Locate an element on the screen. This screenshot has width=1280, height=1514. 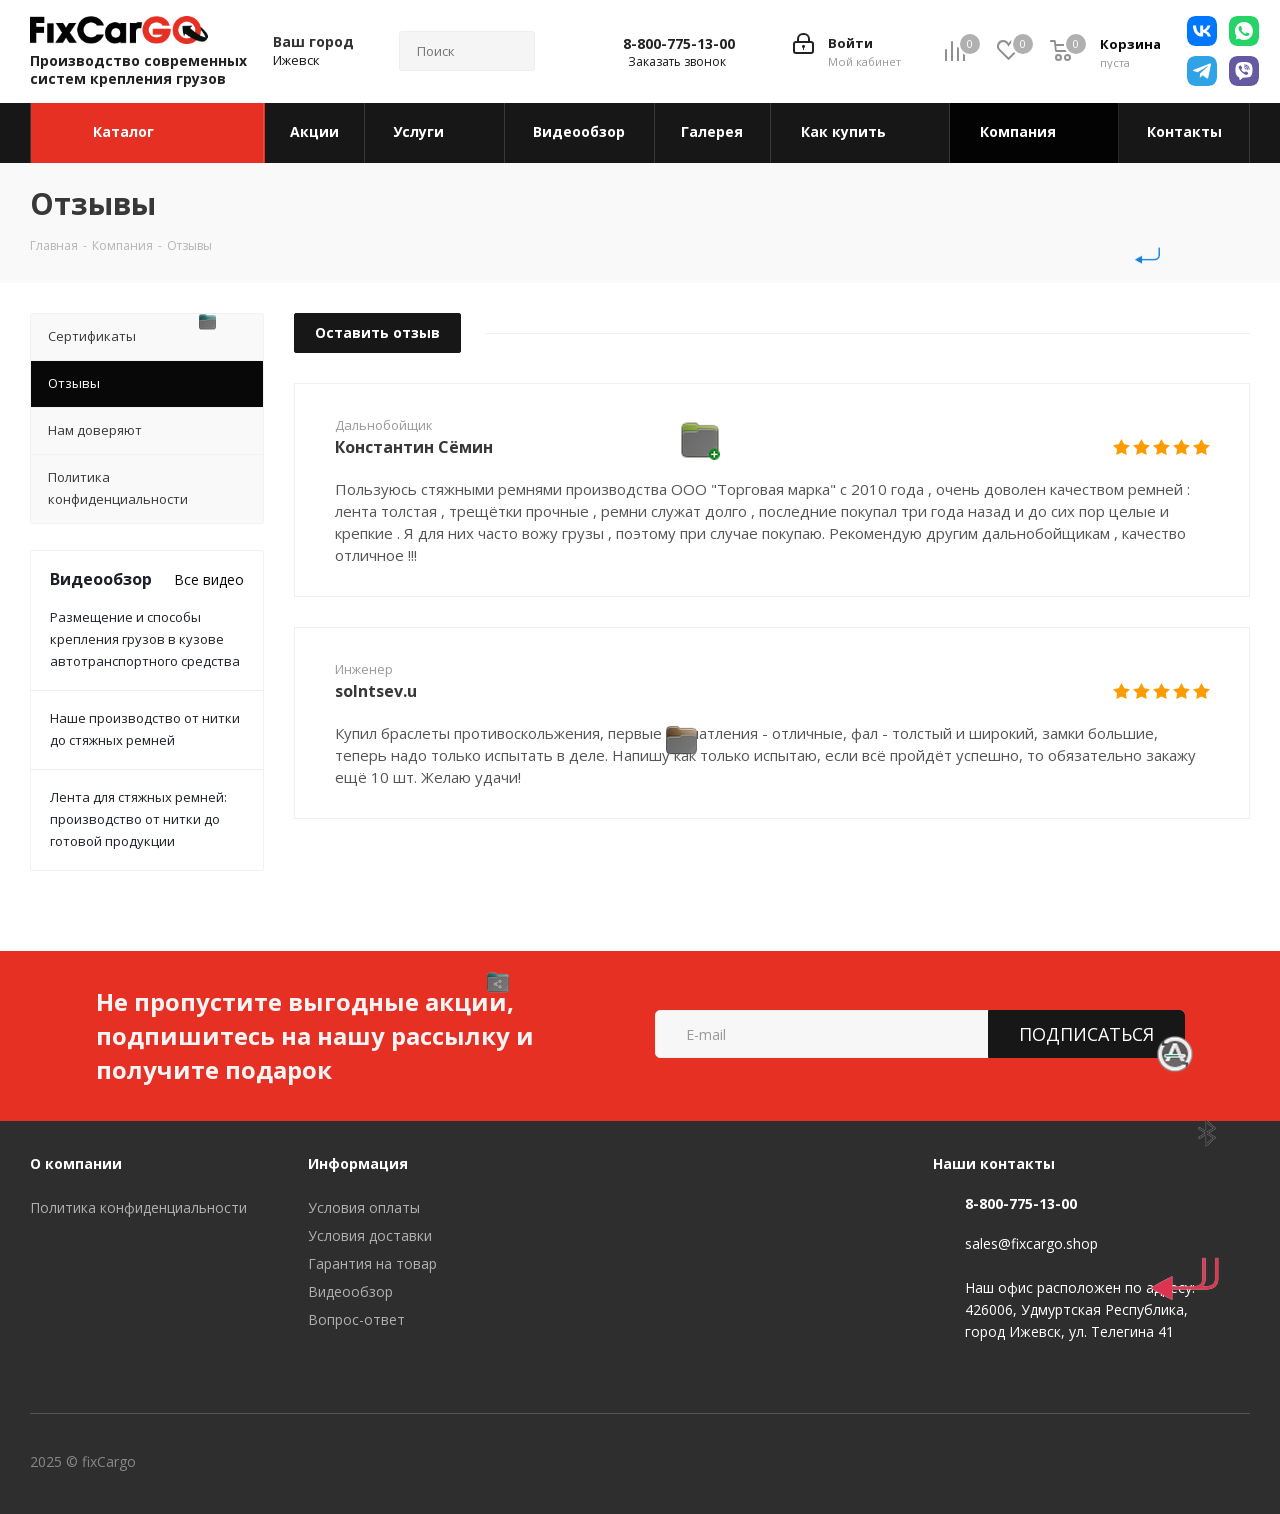
indicates a valid drop target for moving files into this folder is located at coordinates (207, 321).